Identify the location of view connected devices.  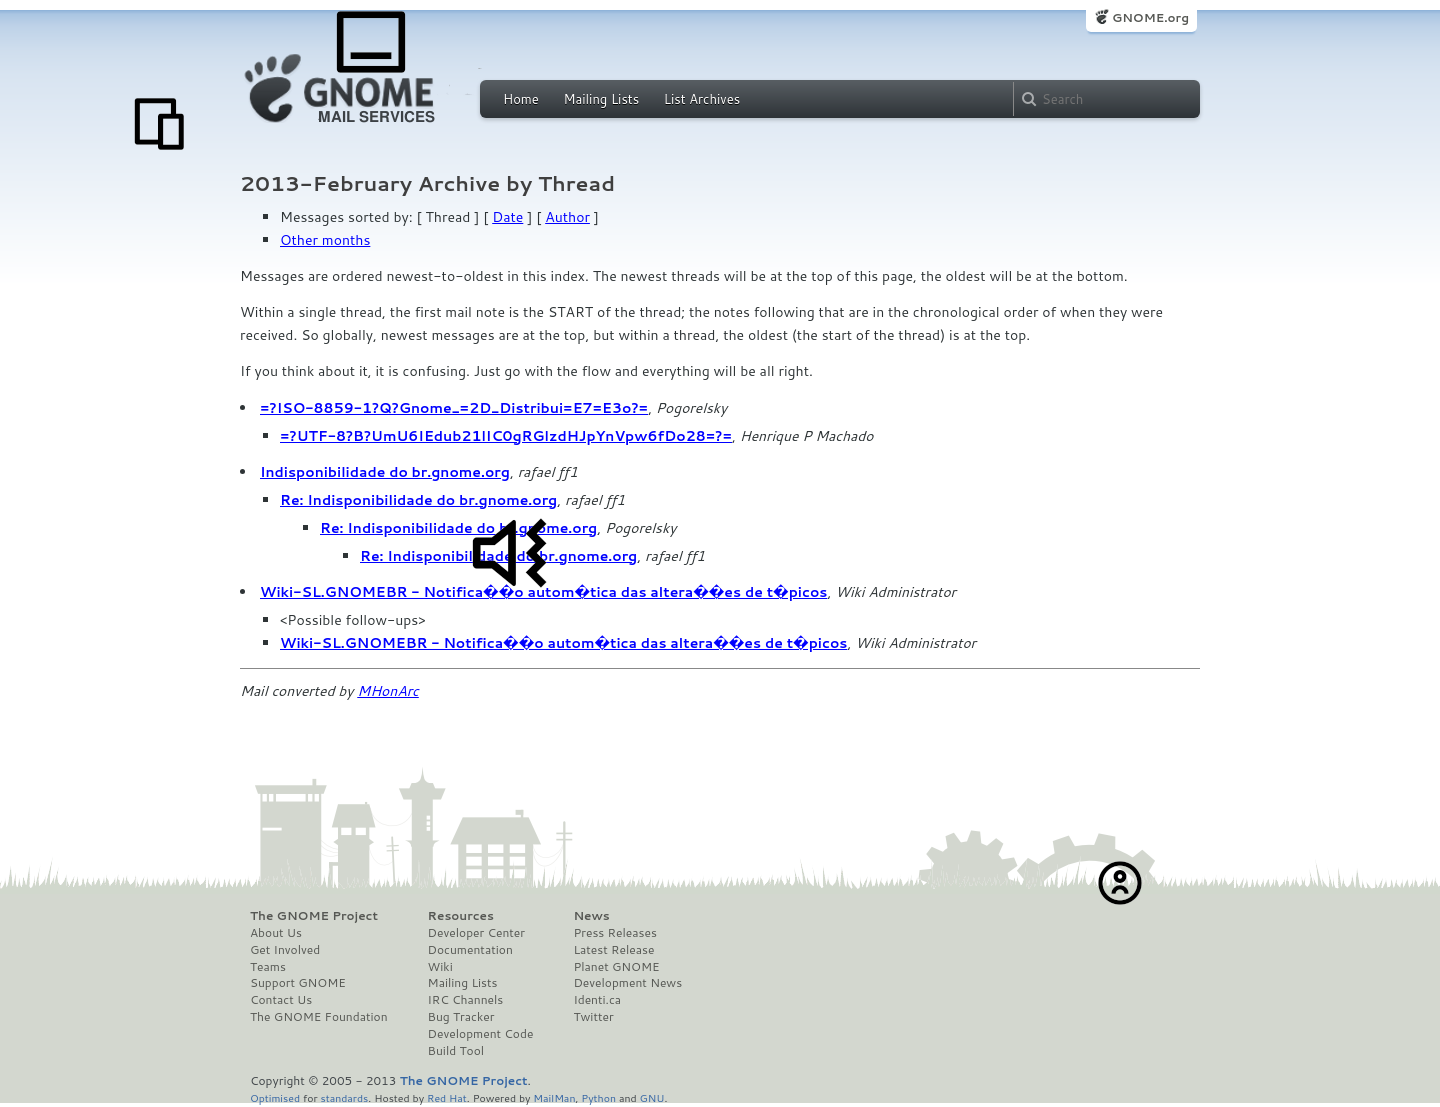
(158, 124).